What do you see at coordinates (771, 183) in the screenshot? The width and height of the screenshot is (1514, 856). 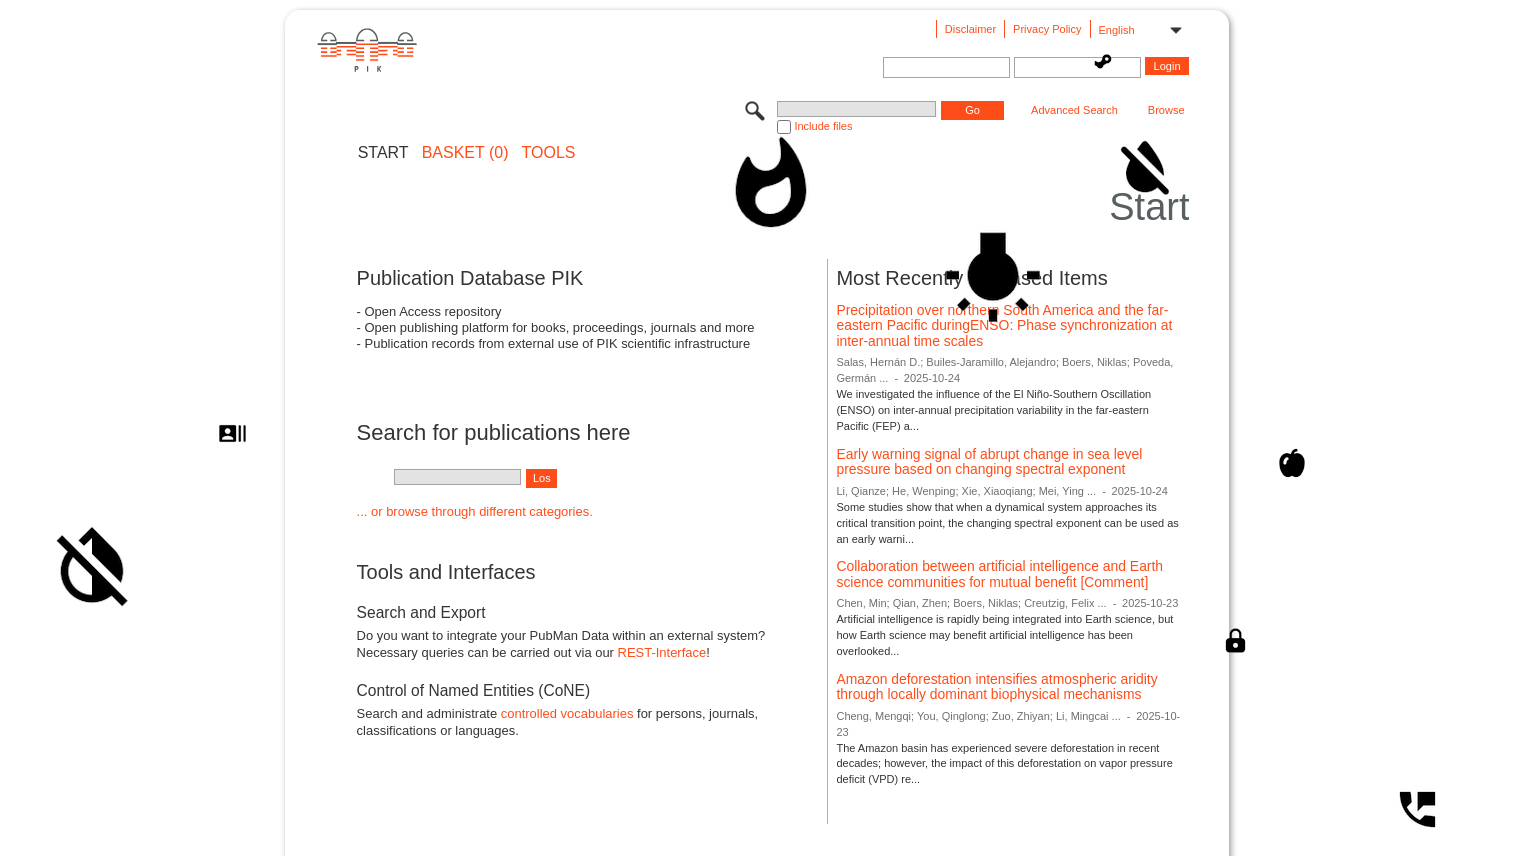 I see `view trending or popular content` at bounding box center [771, 183].